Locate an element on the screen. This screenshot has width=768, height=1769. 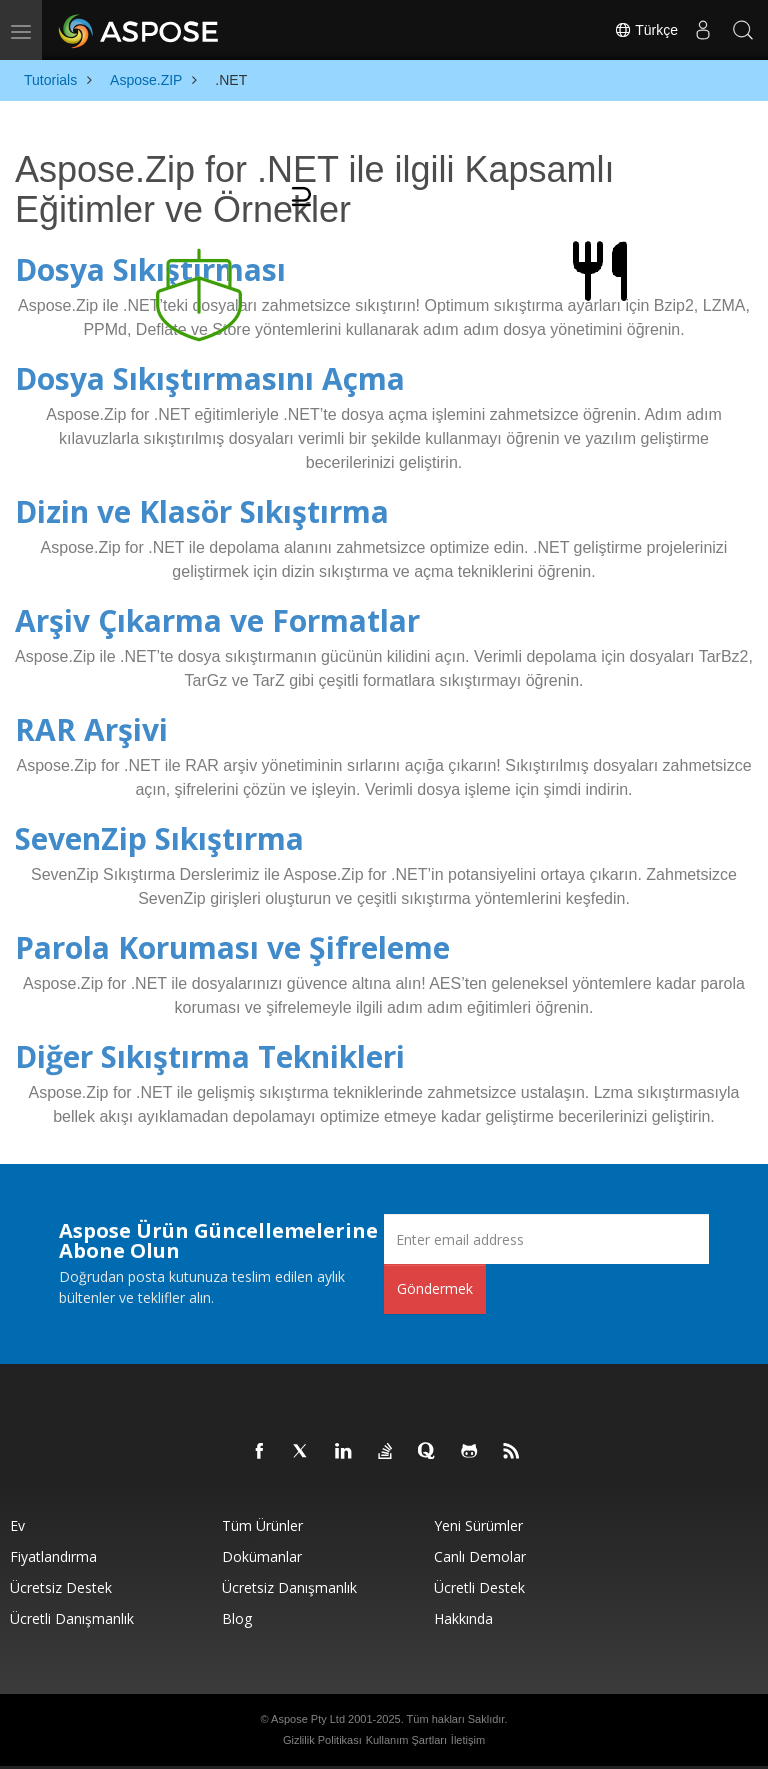
indicates a superset relationship in mathematical notation is located at coordinates (301, 197).